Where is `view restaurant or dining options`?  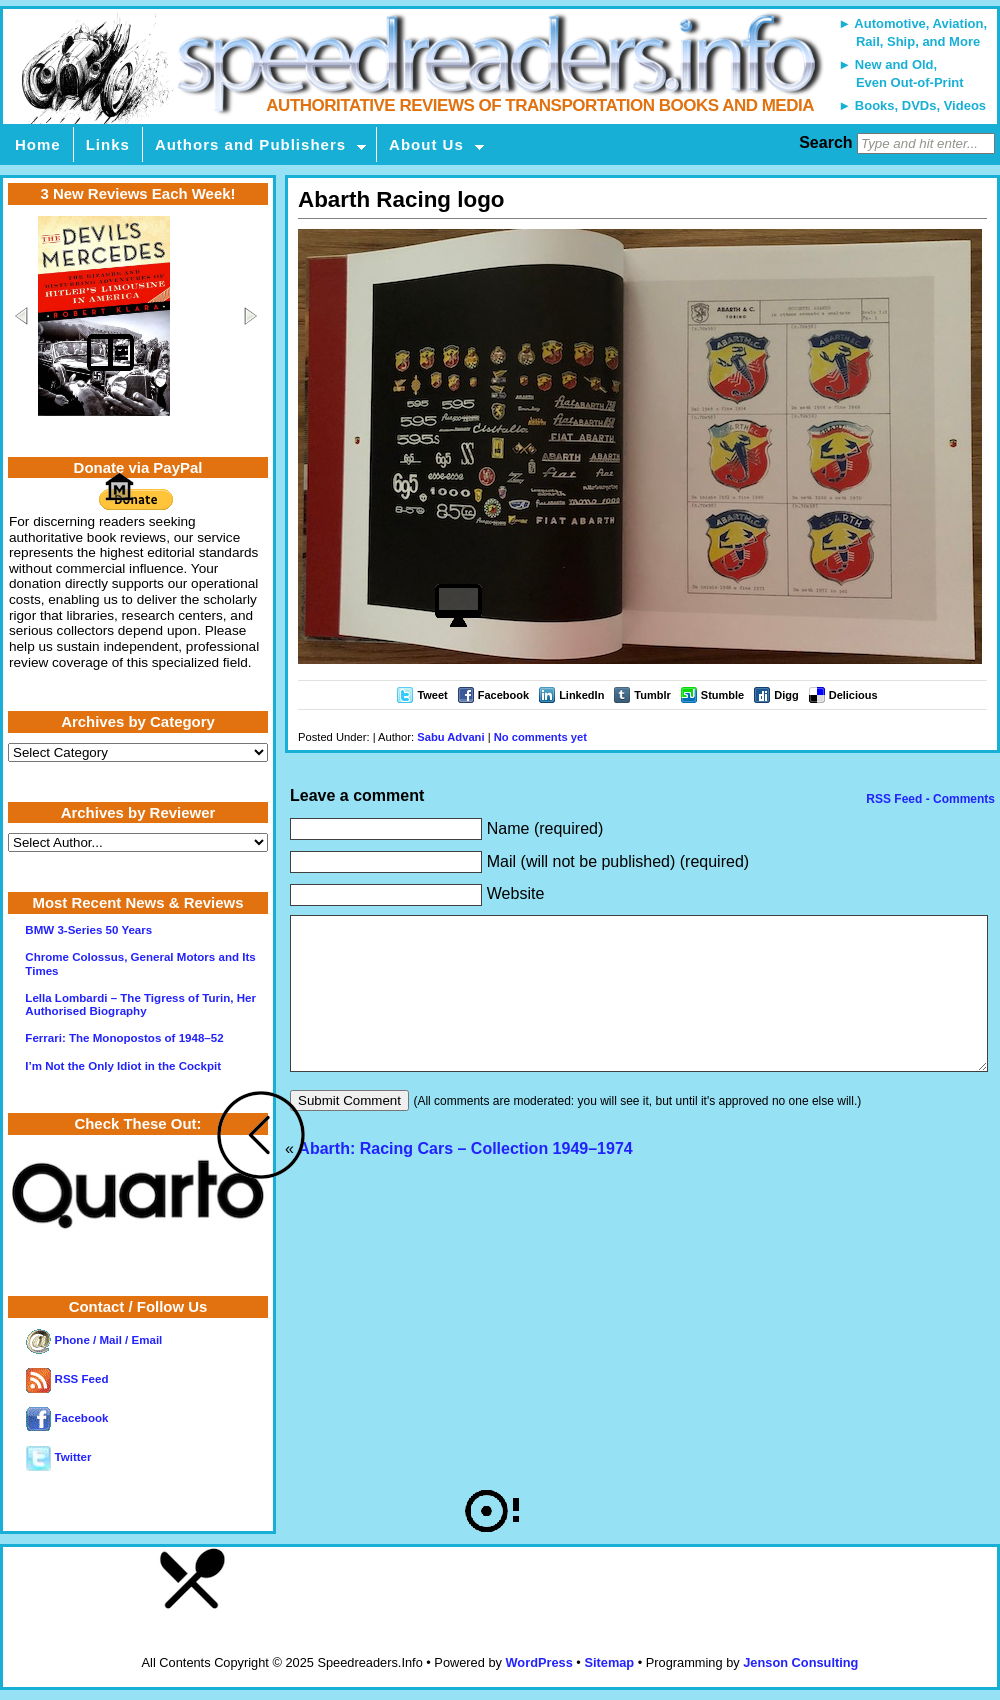
view restaurant or dining options is located at coordinates (191, 1578).